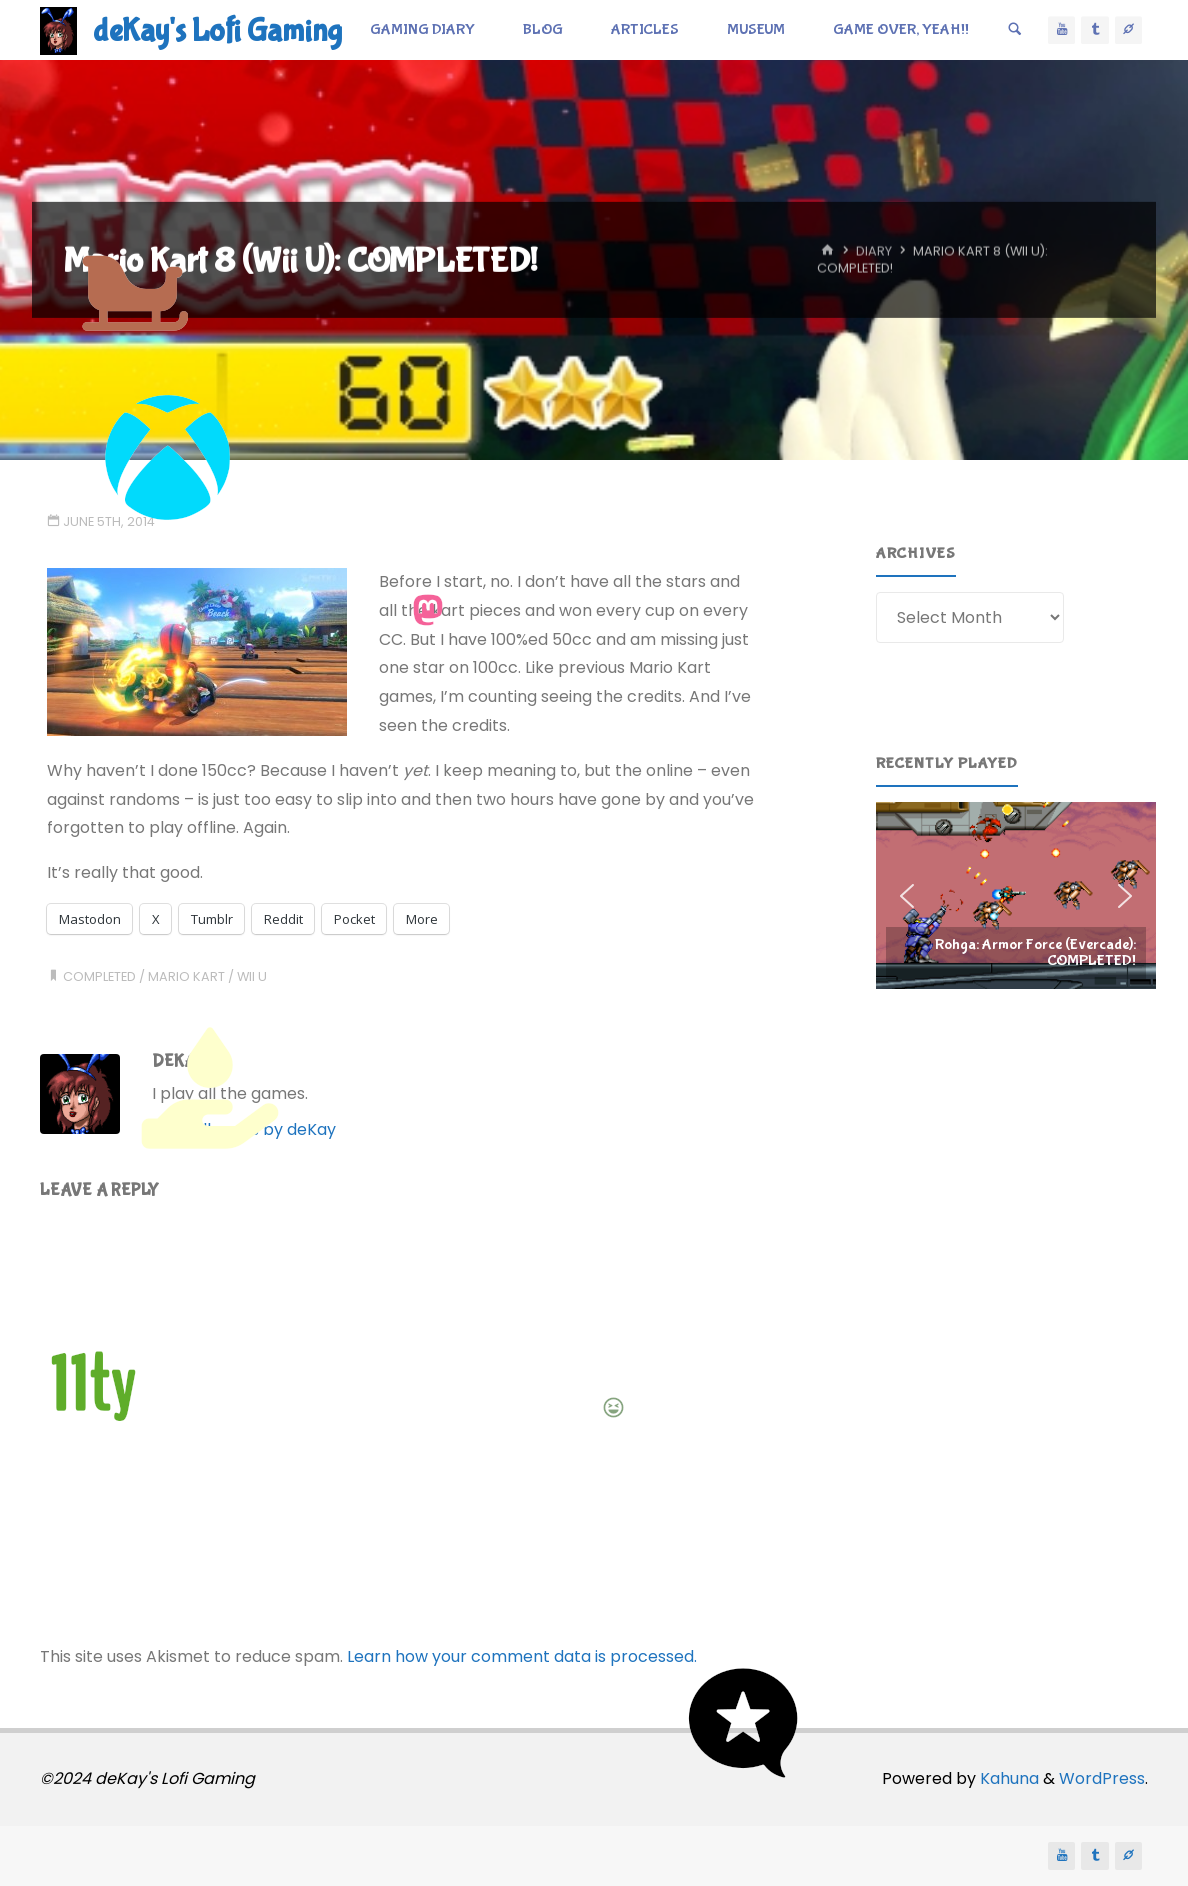  I want to click on 11ty (Eleventy) static site generator logo, so click(93, 1381).